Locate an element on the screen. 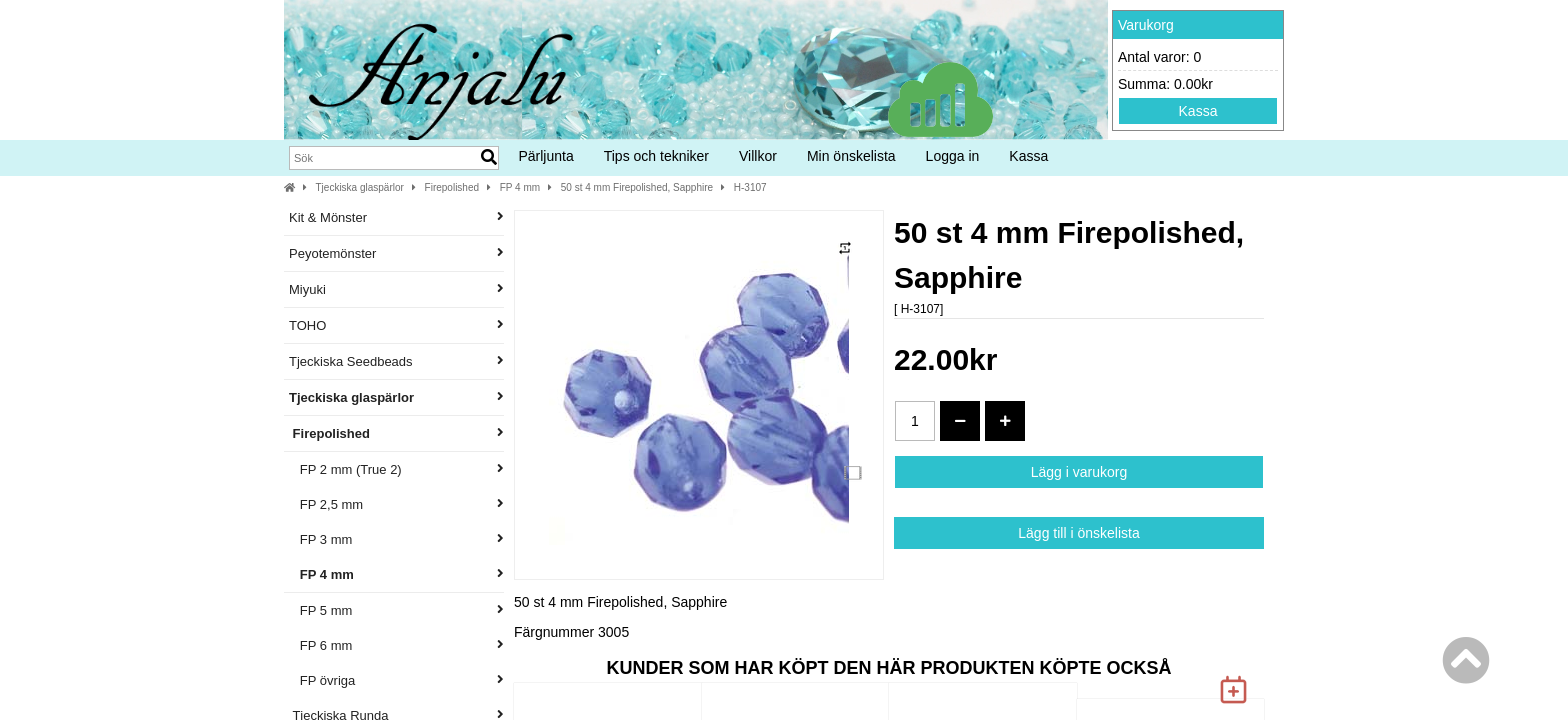 The width and height of the screenshot is (1568, 720). add a new calendar event is located at coordinates (1233, 690).